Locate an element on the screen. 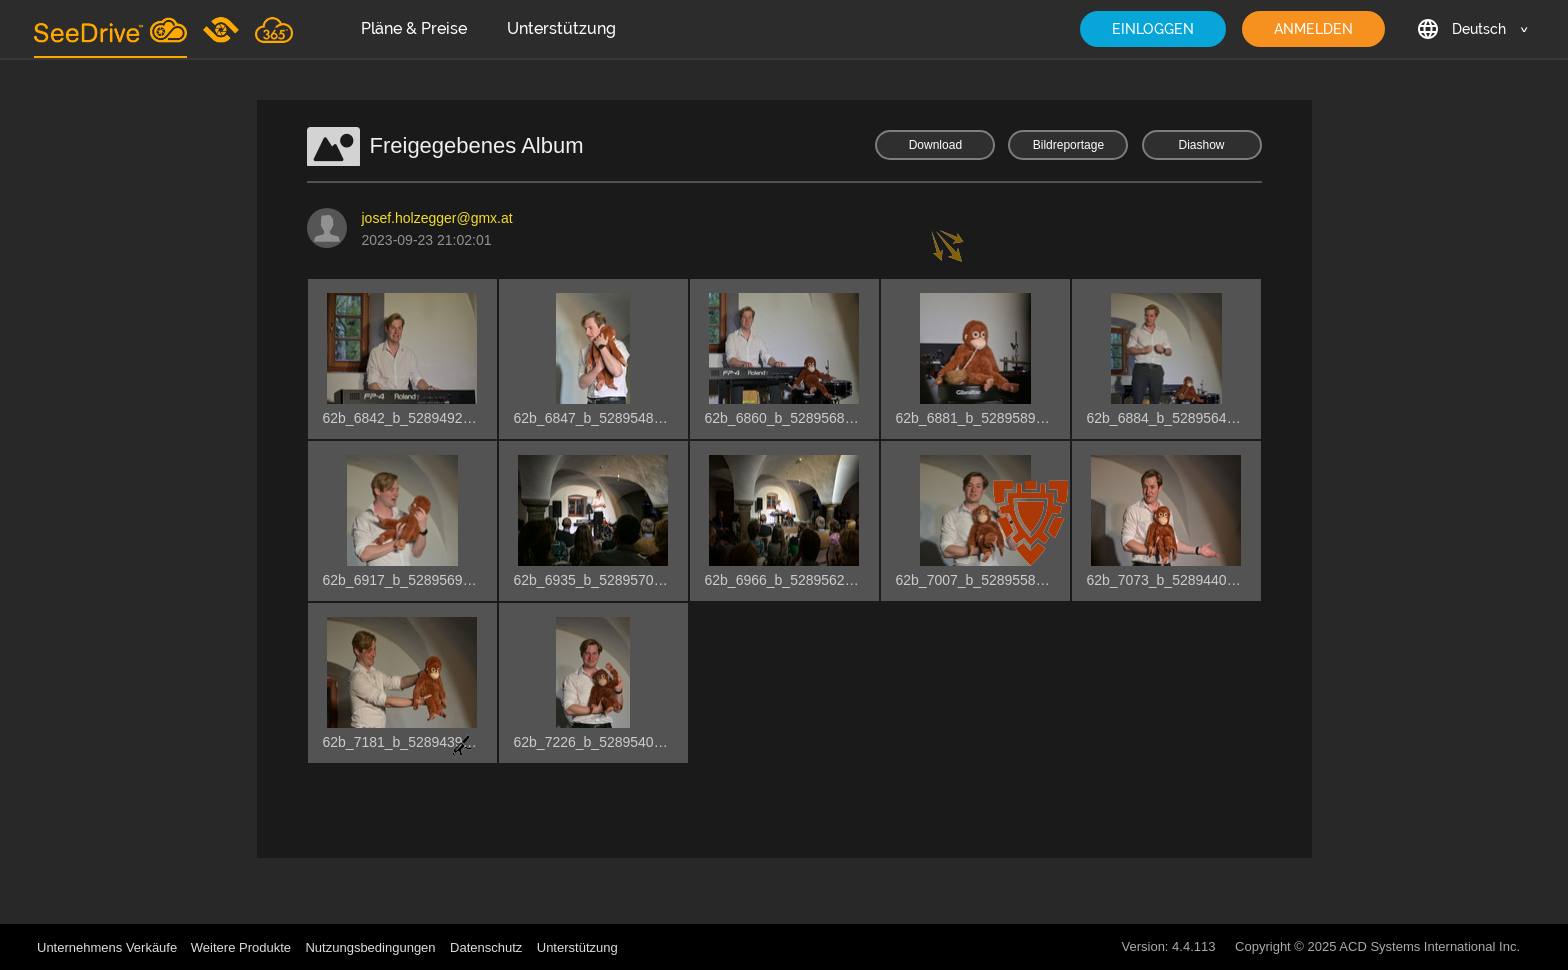  indicates protected or secured content is located at coordinates (1030, 522).